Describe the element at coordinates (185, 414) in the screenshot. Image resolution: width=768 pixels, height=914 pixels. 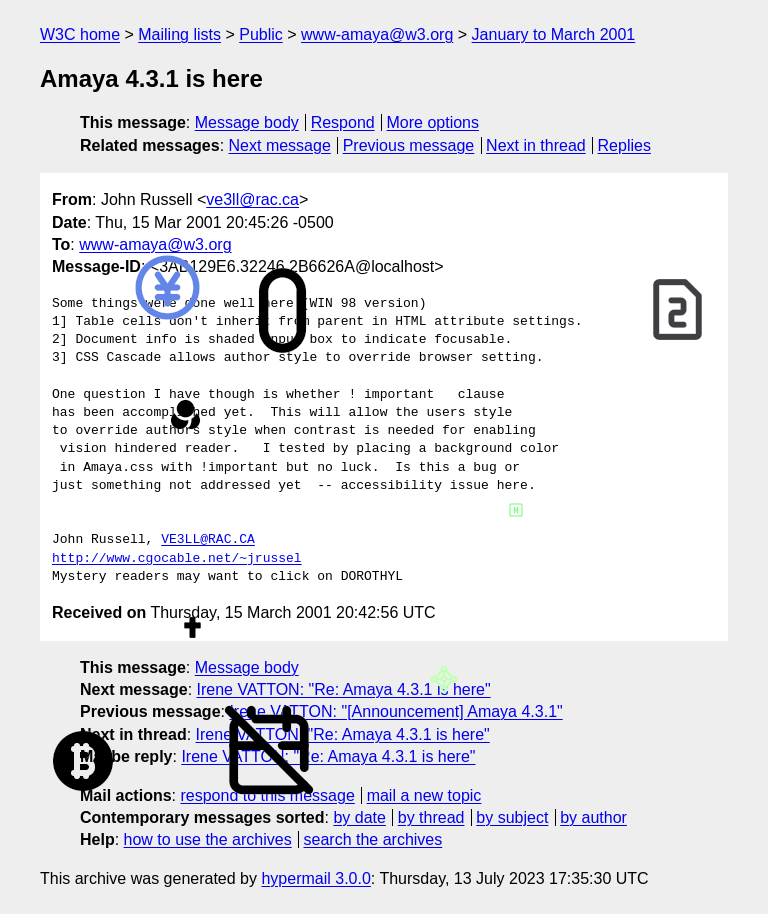
I see `apply filters to refine results` at that location.